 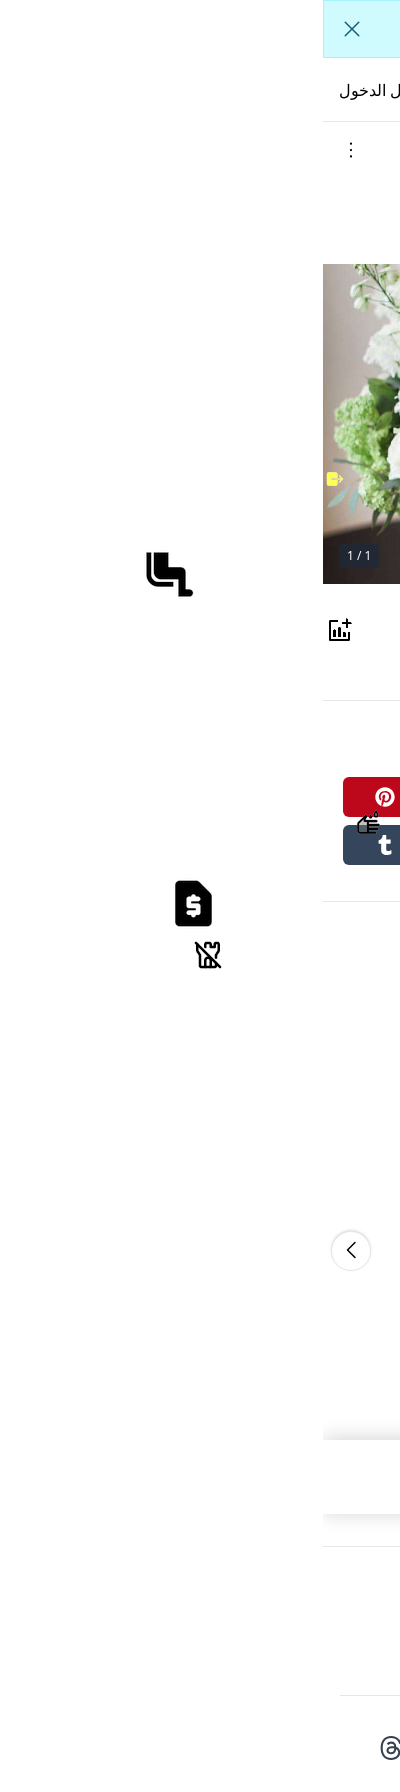 What do you see at coordinates (193, 903) in the screenshot?
I see `view invoice or payment request` at bounding box center [193, 903].